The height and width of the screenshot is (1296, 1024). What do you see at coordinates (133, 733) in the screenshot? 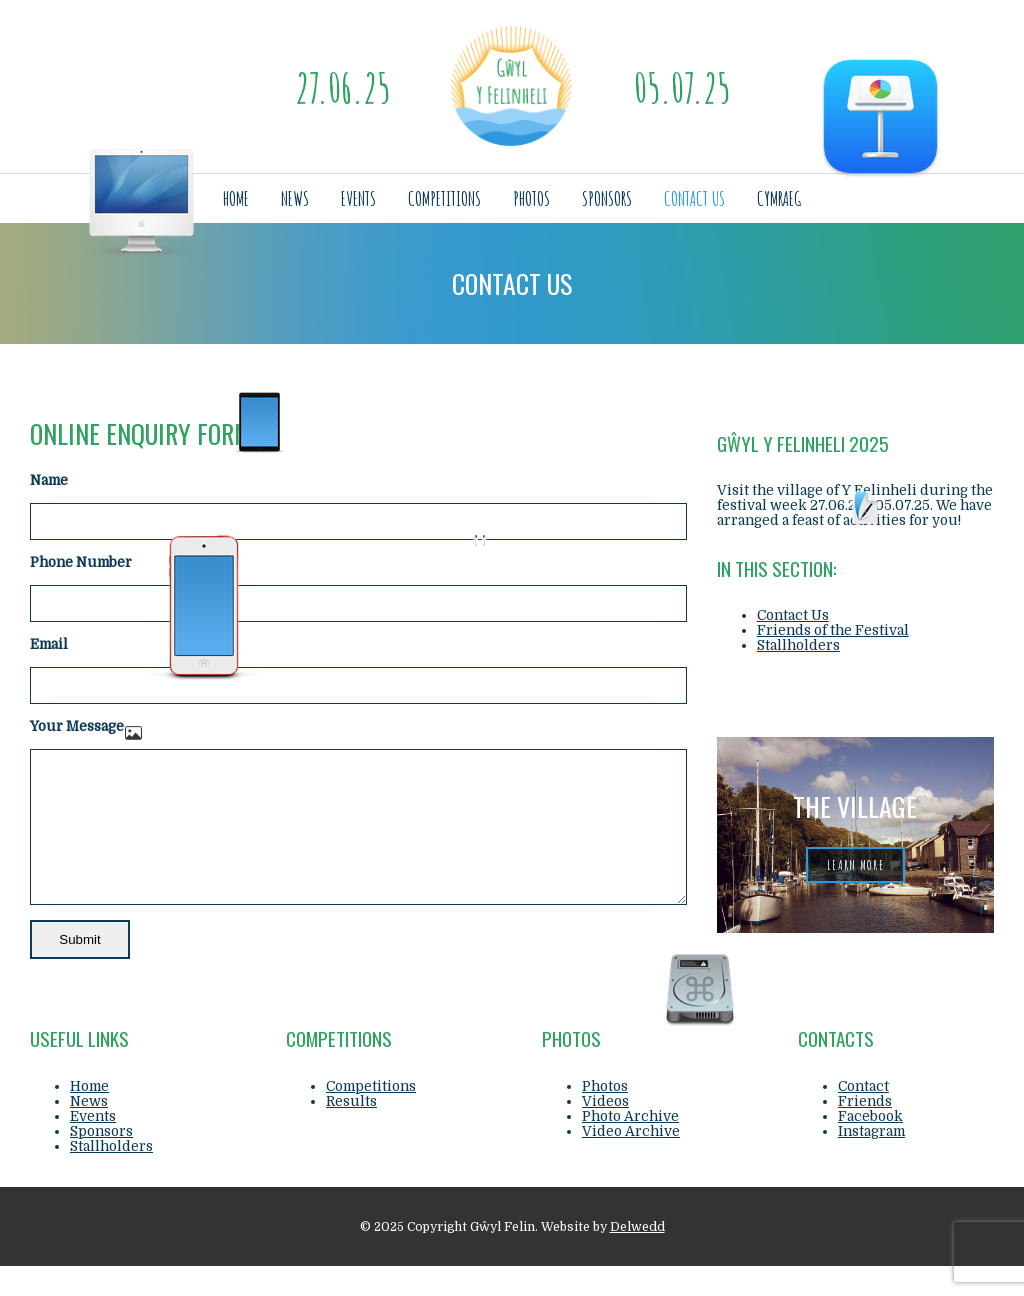
I see `open photo viewer application` at bounding box center [133, 733].